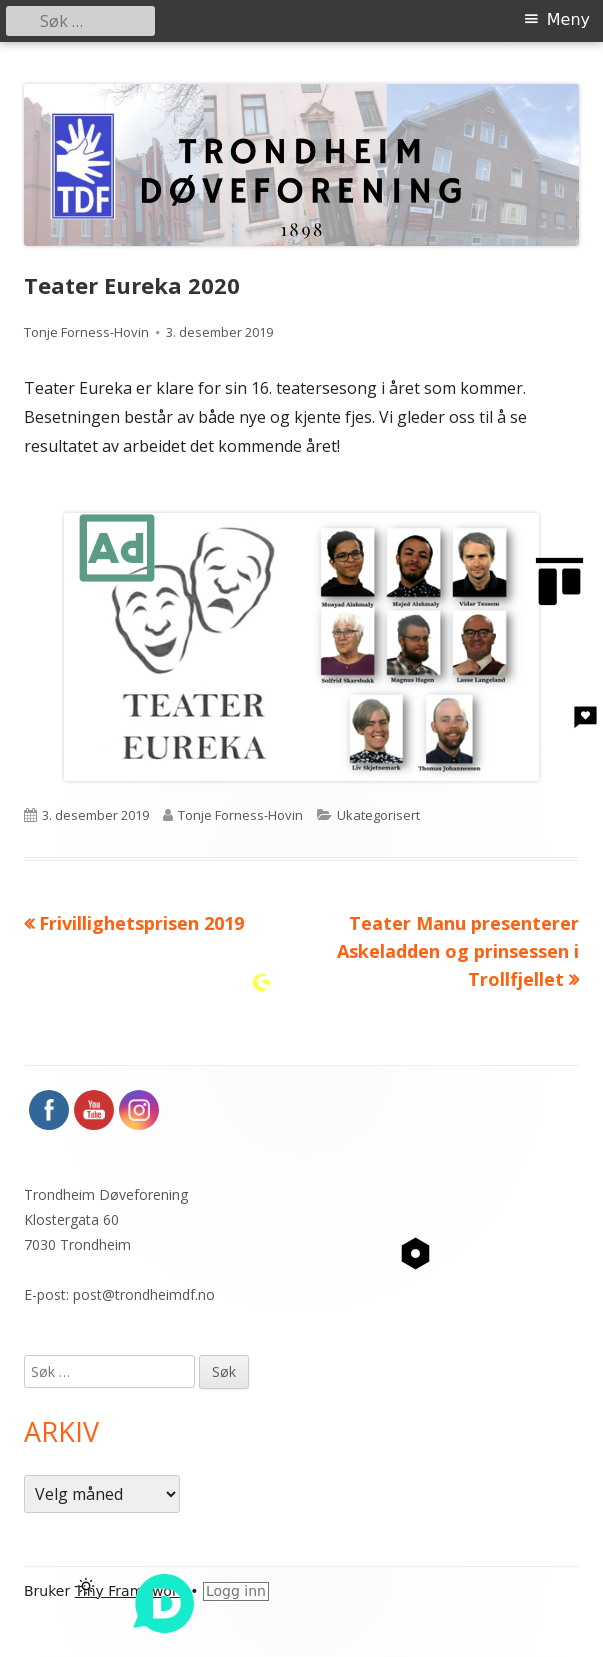  I want to click on switch to light mode, so click(86, 1586).